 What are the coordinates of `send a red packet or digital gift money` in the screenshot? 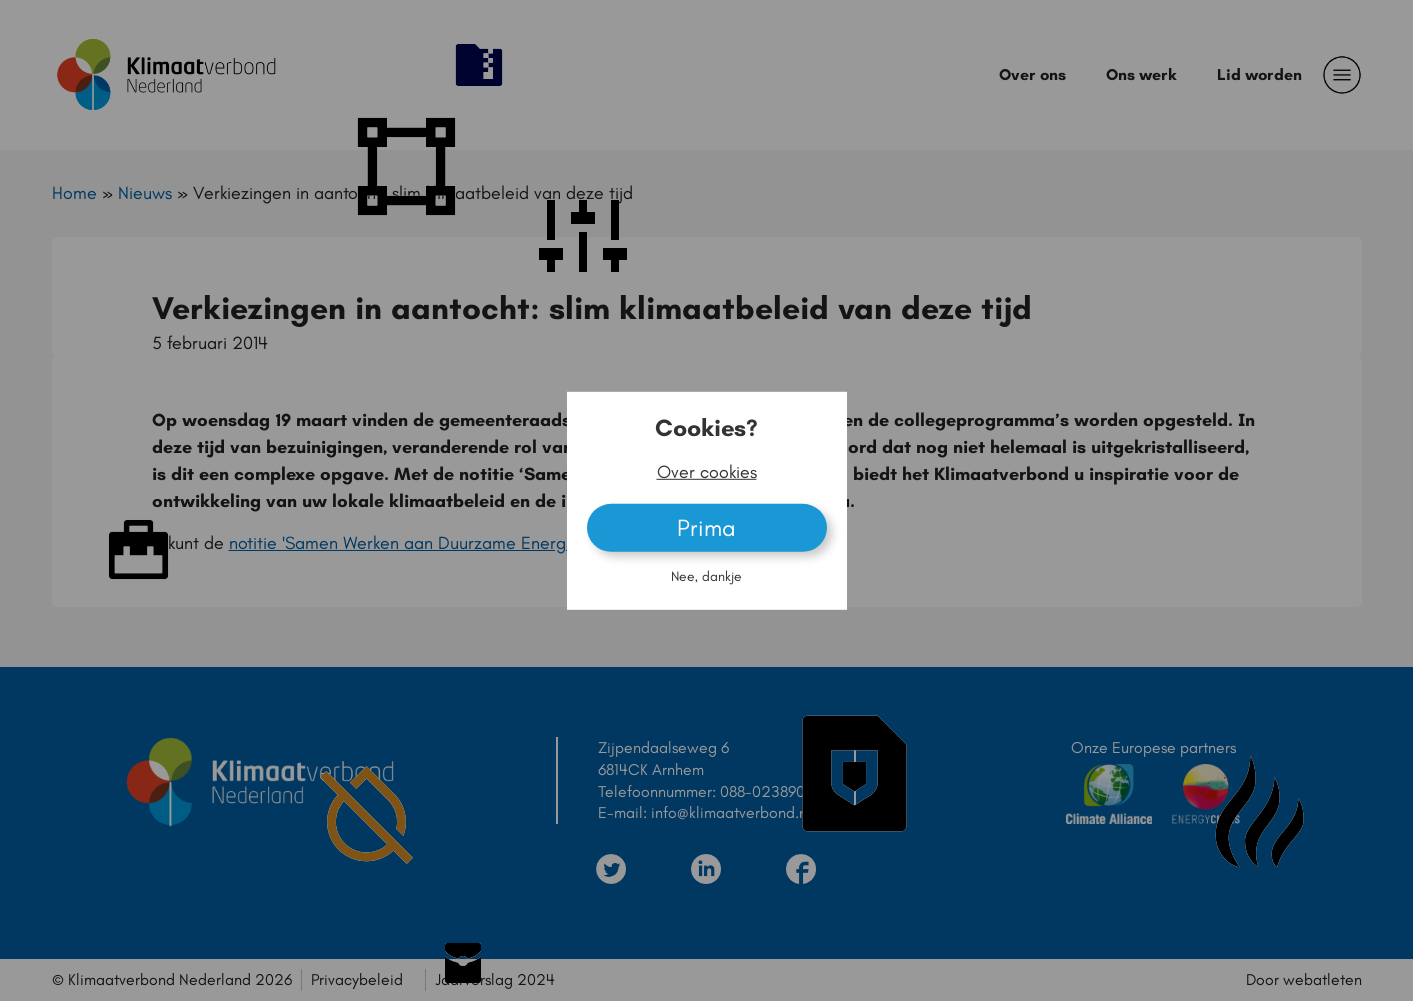 It's located at (463, 963).